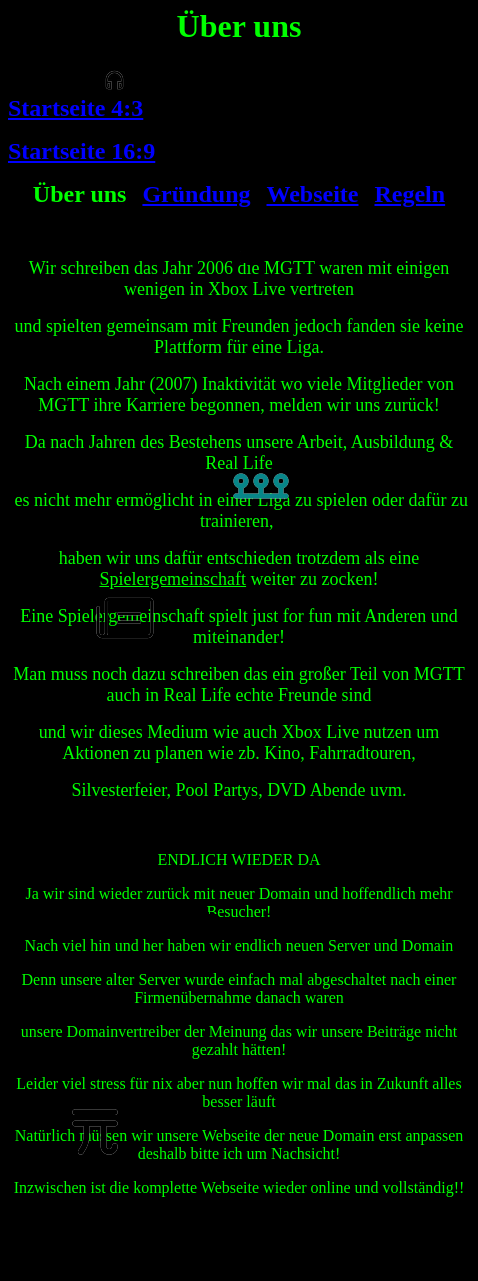 This screenshot has height=1281, width=478. Describe the element at coordinates (95, 1132) in the screenshot. I see `indicates chinese yuan/renminbi currency` at that location.